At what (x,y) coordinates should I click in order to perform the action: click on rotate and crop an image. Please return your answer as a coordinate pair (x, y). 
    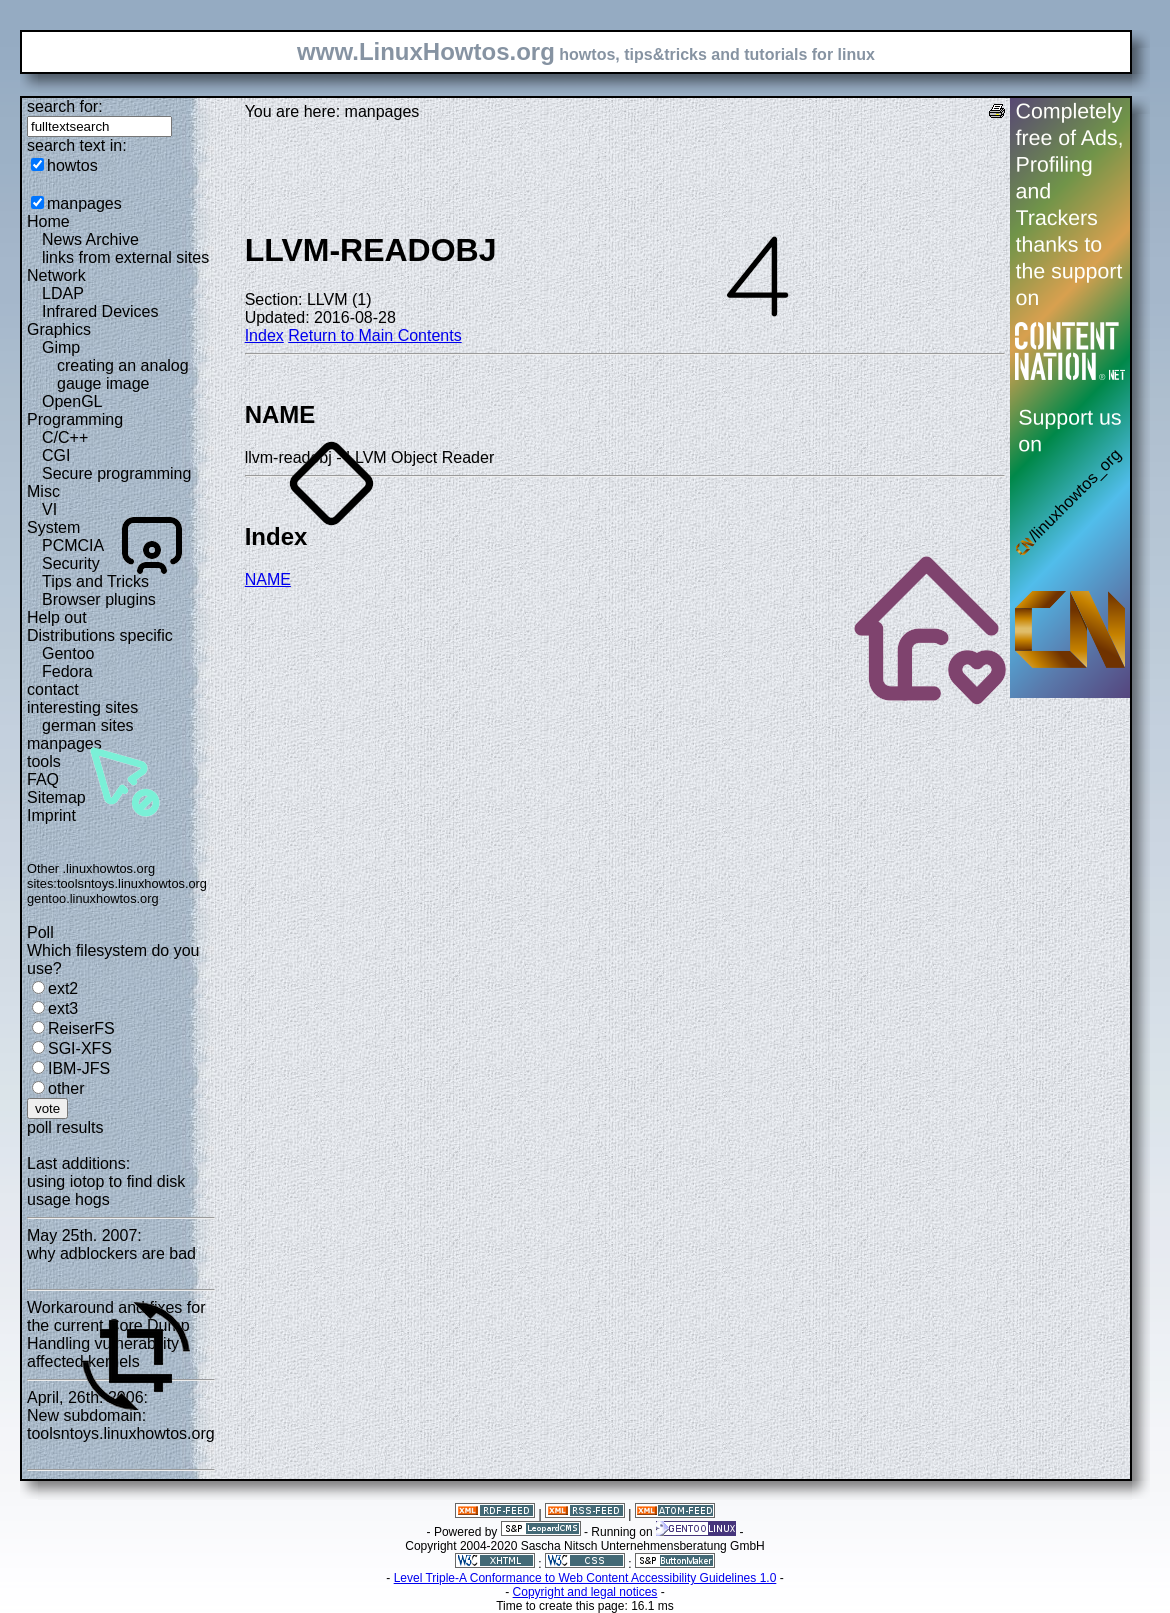
    Looking at the image, I should click on (136, 1356).